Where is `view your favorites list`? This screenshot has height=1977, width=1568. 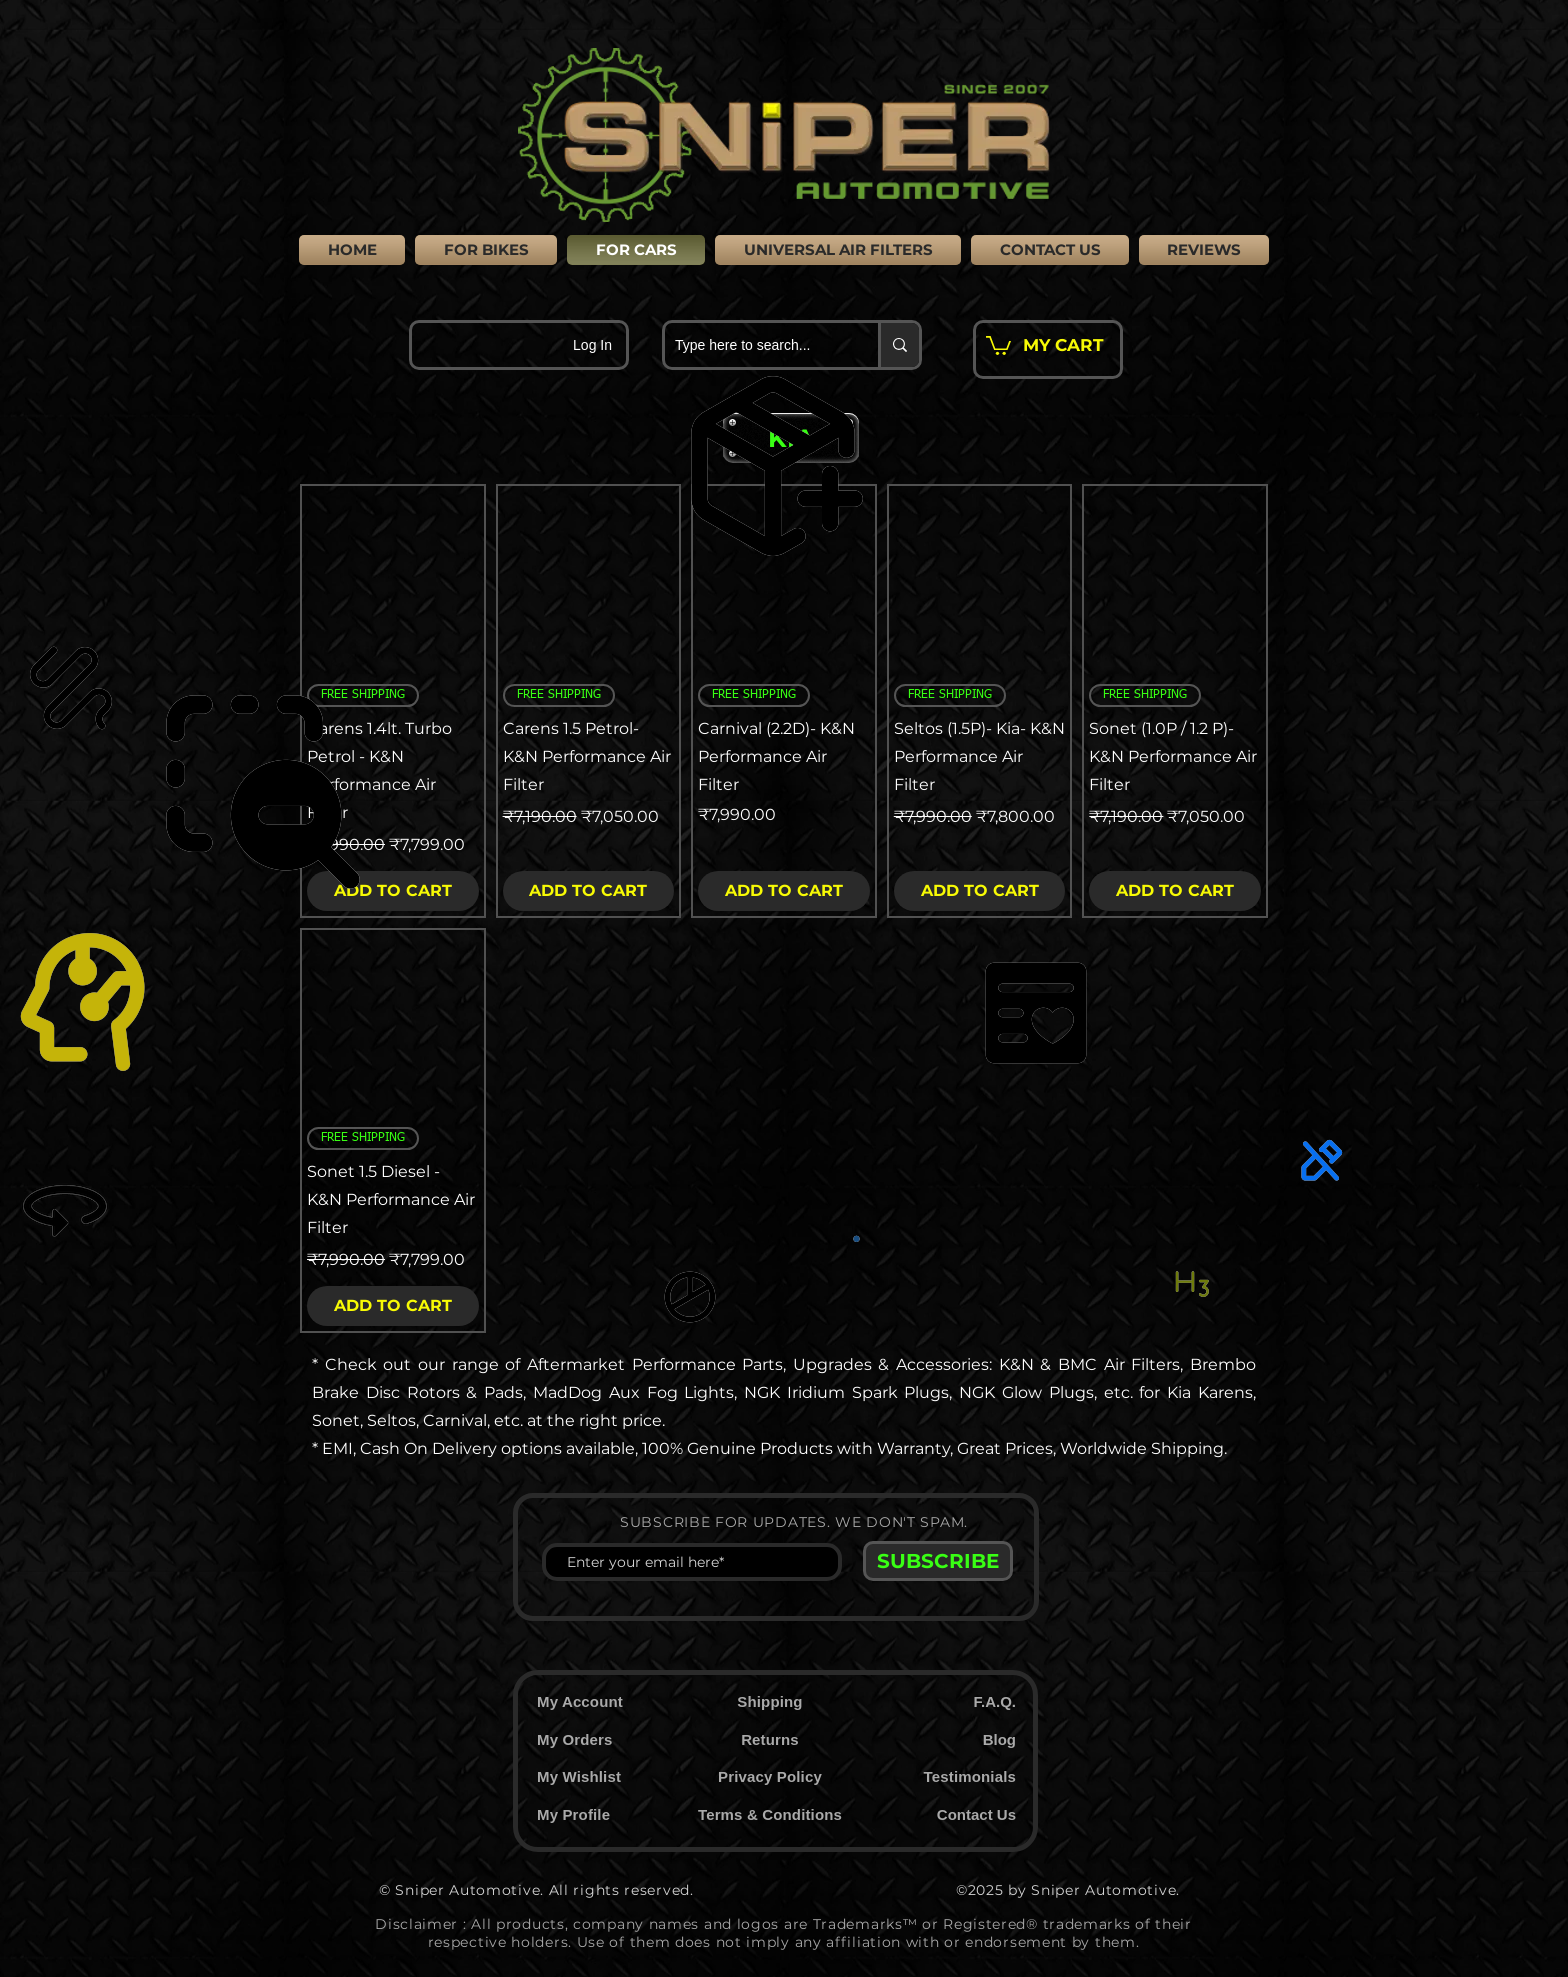
view your favorites list is located at coordinates (1036, 1013).